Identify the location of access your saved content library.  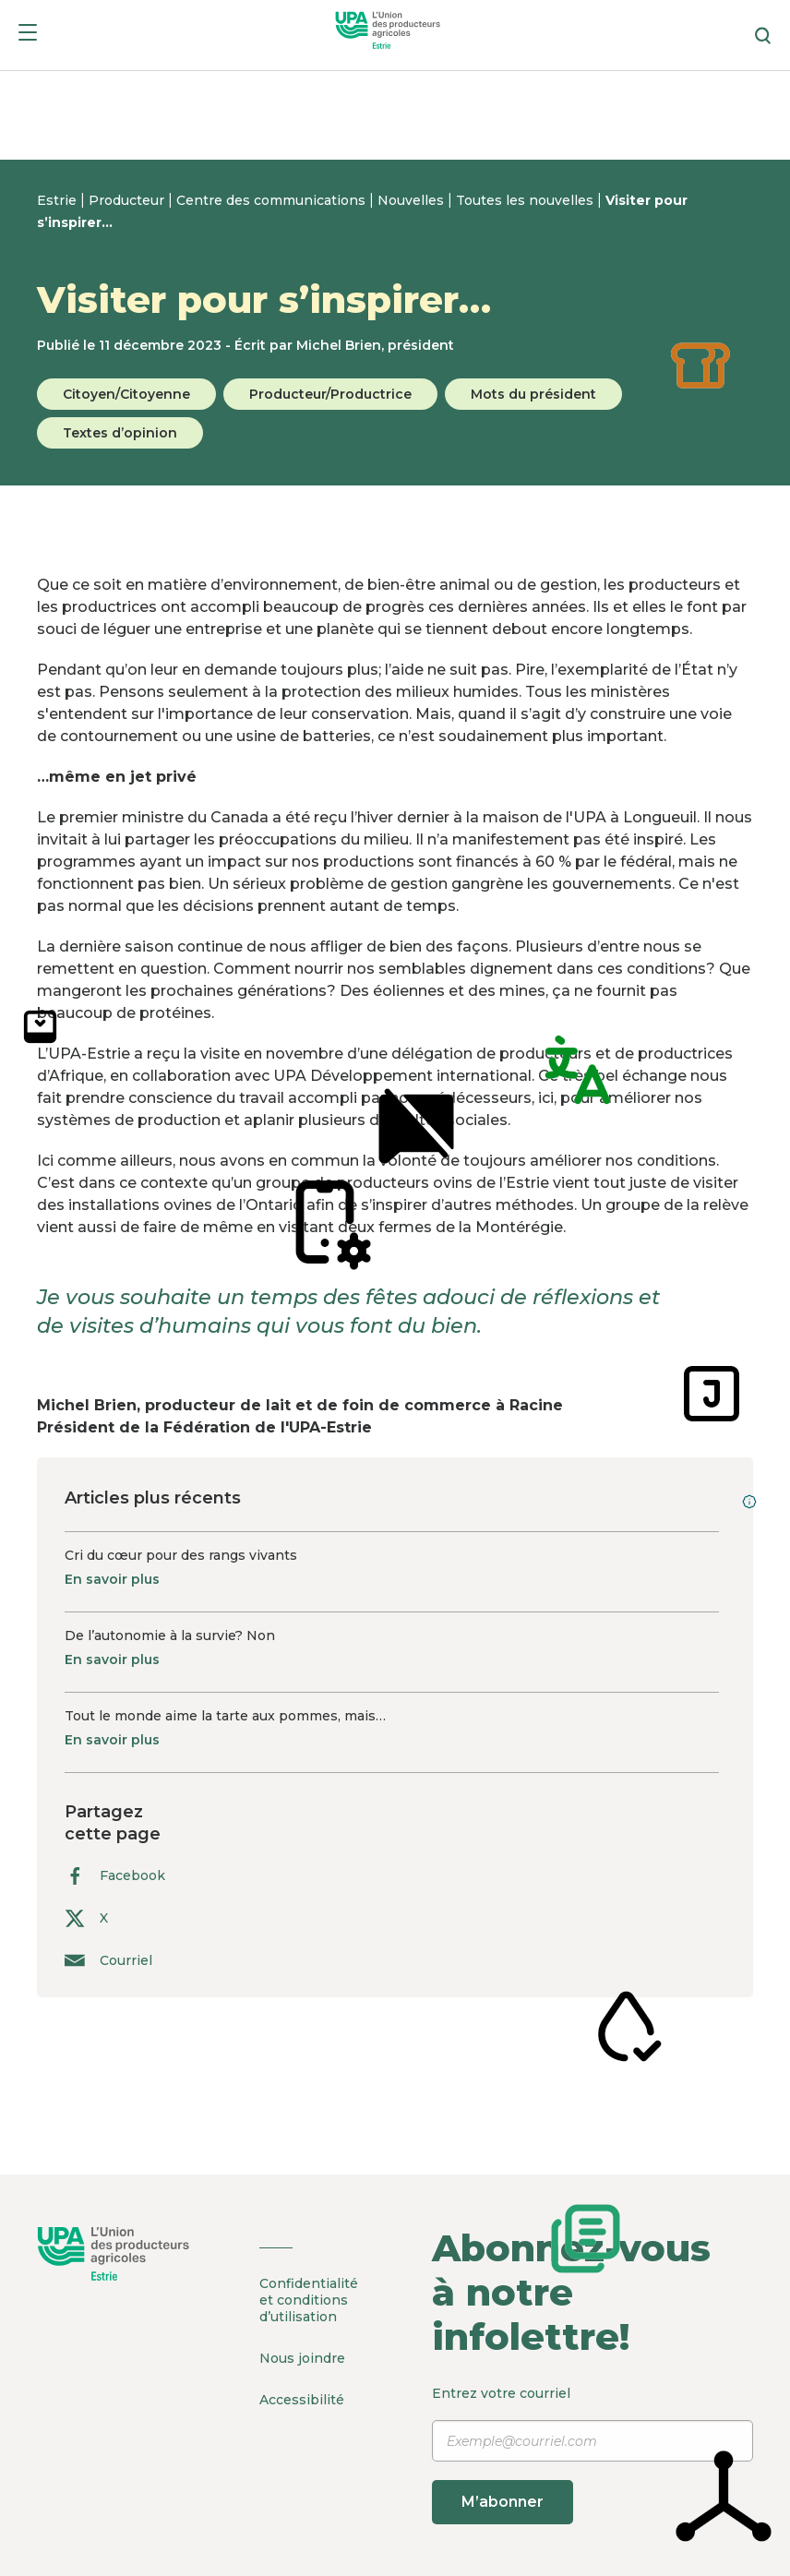
(585, 2238).